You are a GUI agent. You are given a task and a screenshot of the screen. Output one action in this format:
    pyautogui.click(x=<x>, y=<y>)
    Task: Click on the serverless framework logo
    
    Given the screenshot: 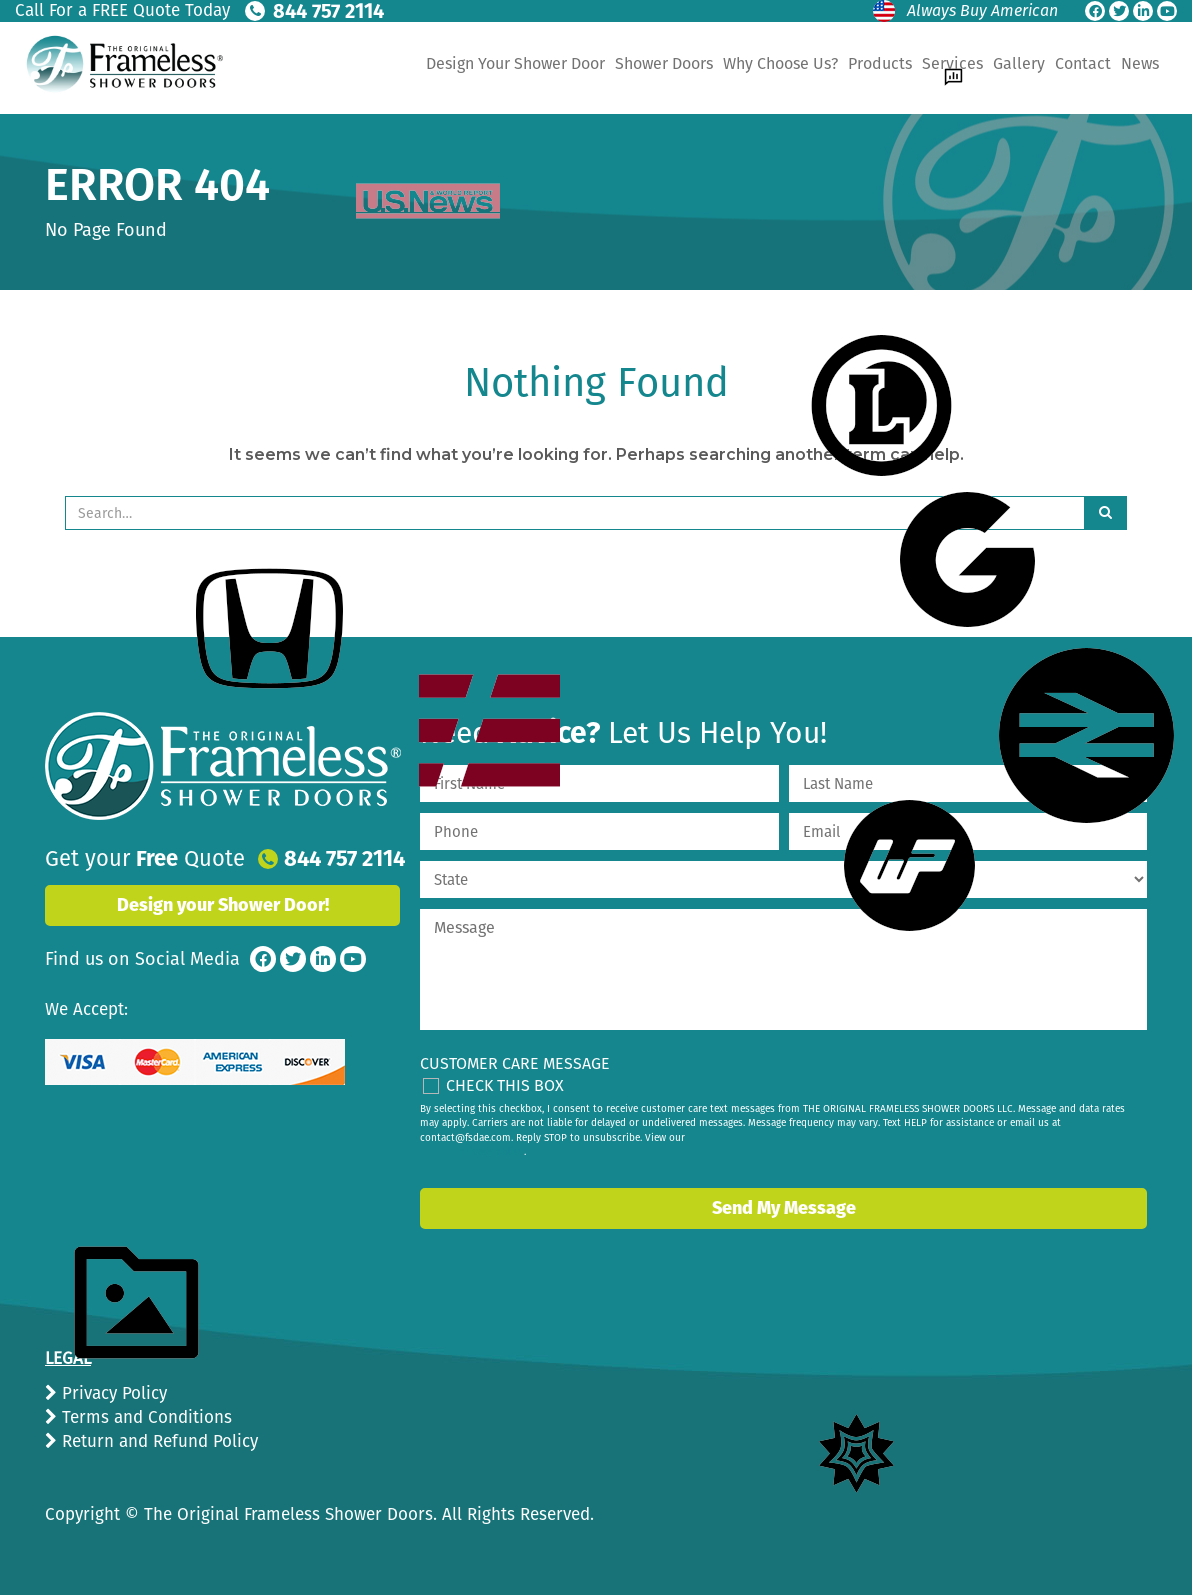 What is the action you would take?
    pyautogui.click(x=489, y=730)
    